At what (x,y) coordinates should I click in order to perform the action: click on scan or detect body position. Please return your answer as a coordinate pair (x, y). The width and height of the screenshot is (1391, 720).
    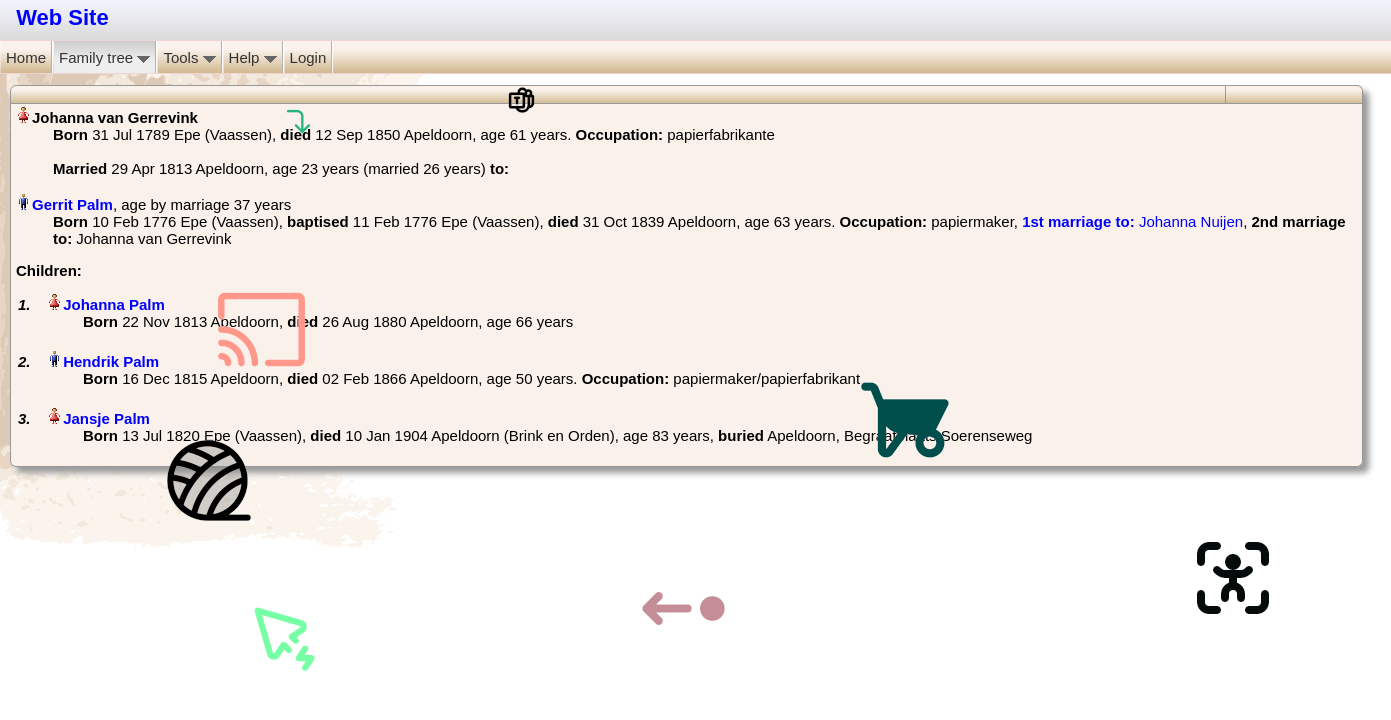
    Looking at the image, I should click on (1233, 578).